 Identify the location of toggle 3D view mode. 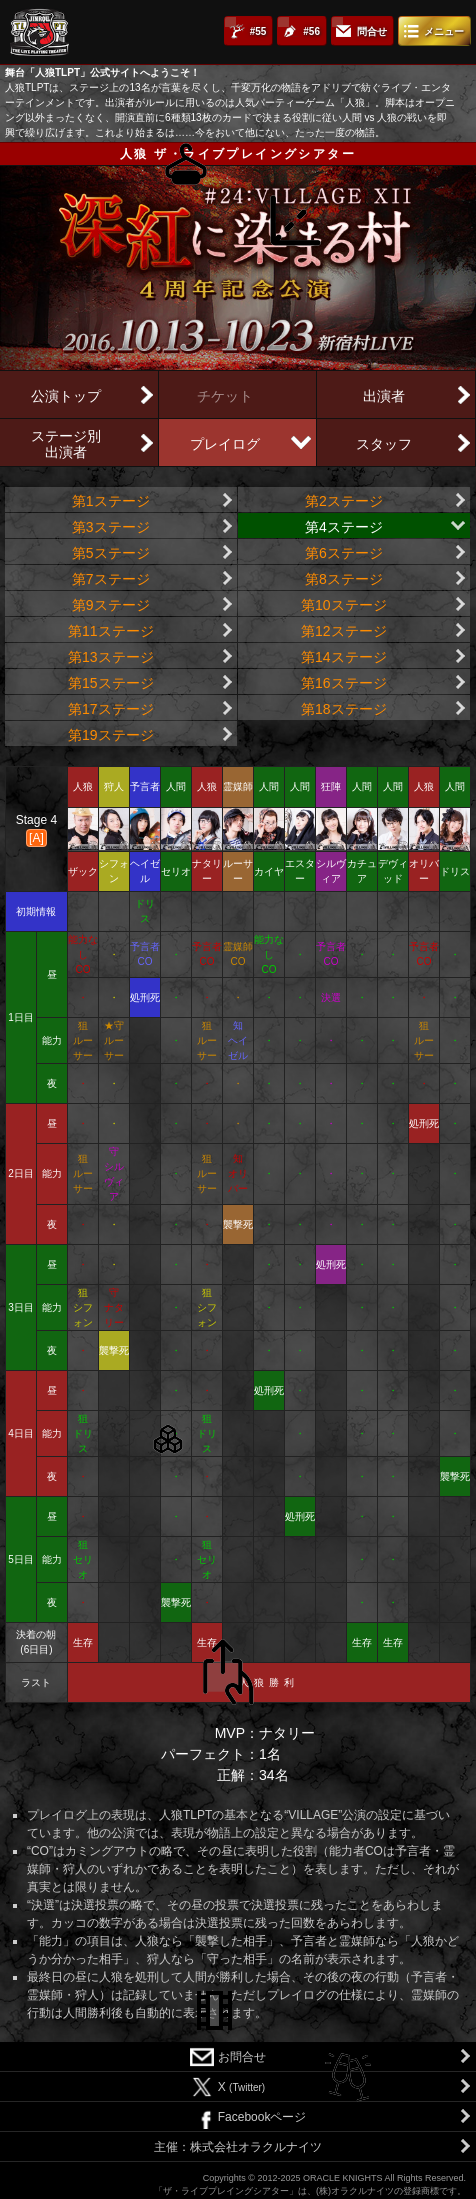
(295, 220).